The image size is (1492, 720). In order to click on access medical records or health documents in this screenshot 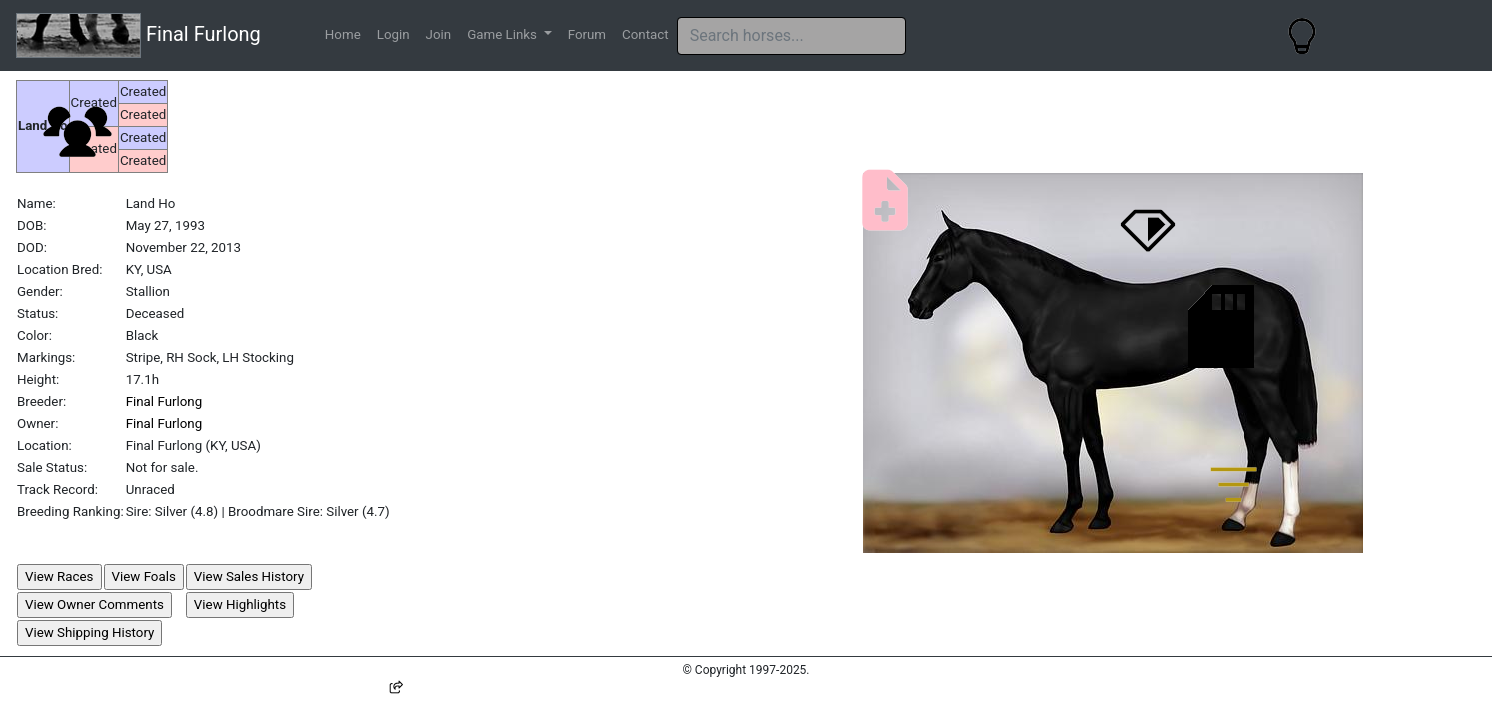, I will do `click(885, 200)`.